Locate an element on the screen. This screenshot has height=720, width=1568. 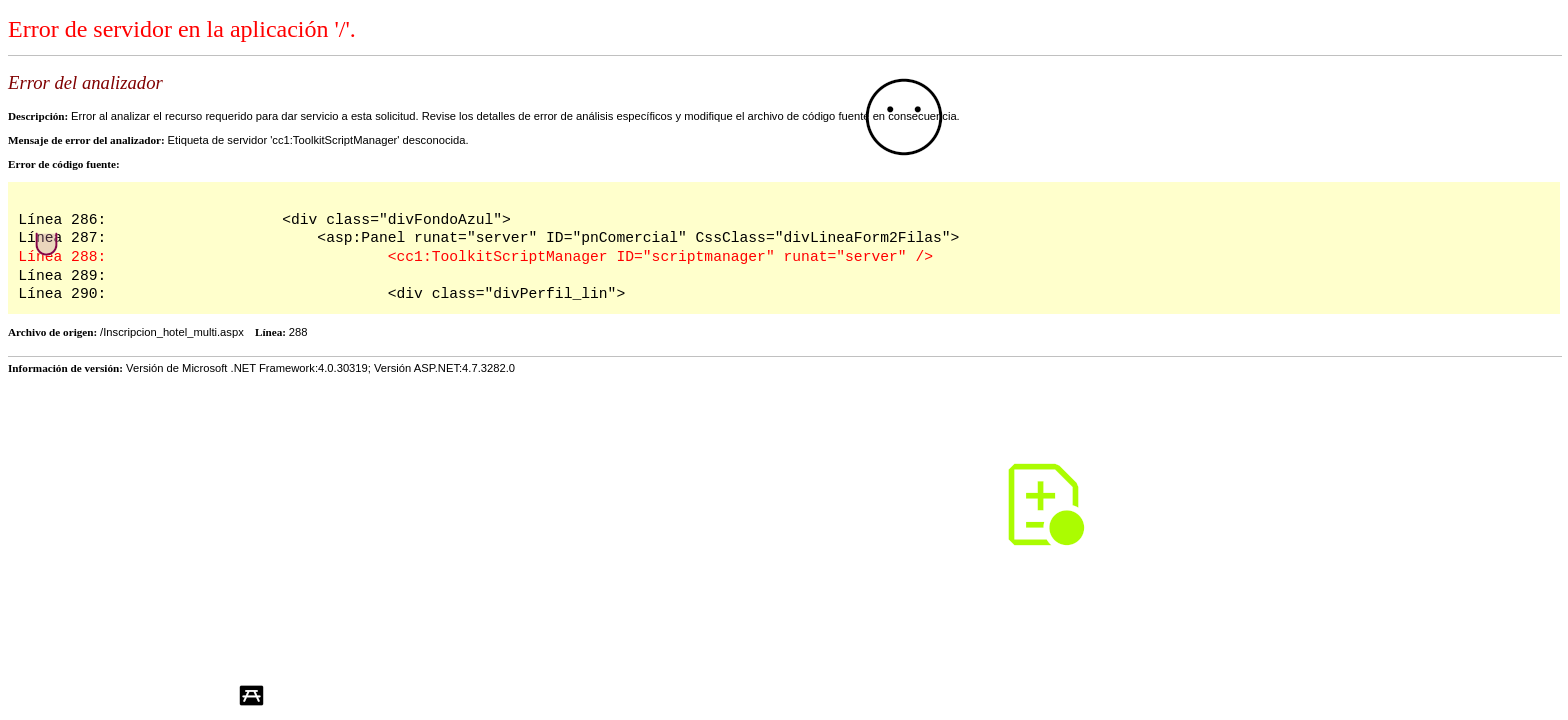
view pull request with new changes is located at coordinates (1043, 504).